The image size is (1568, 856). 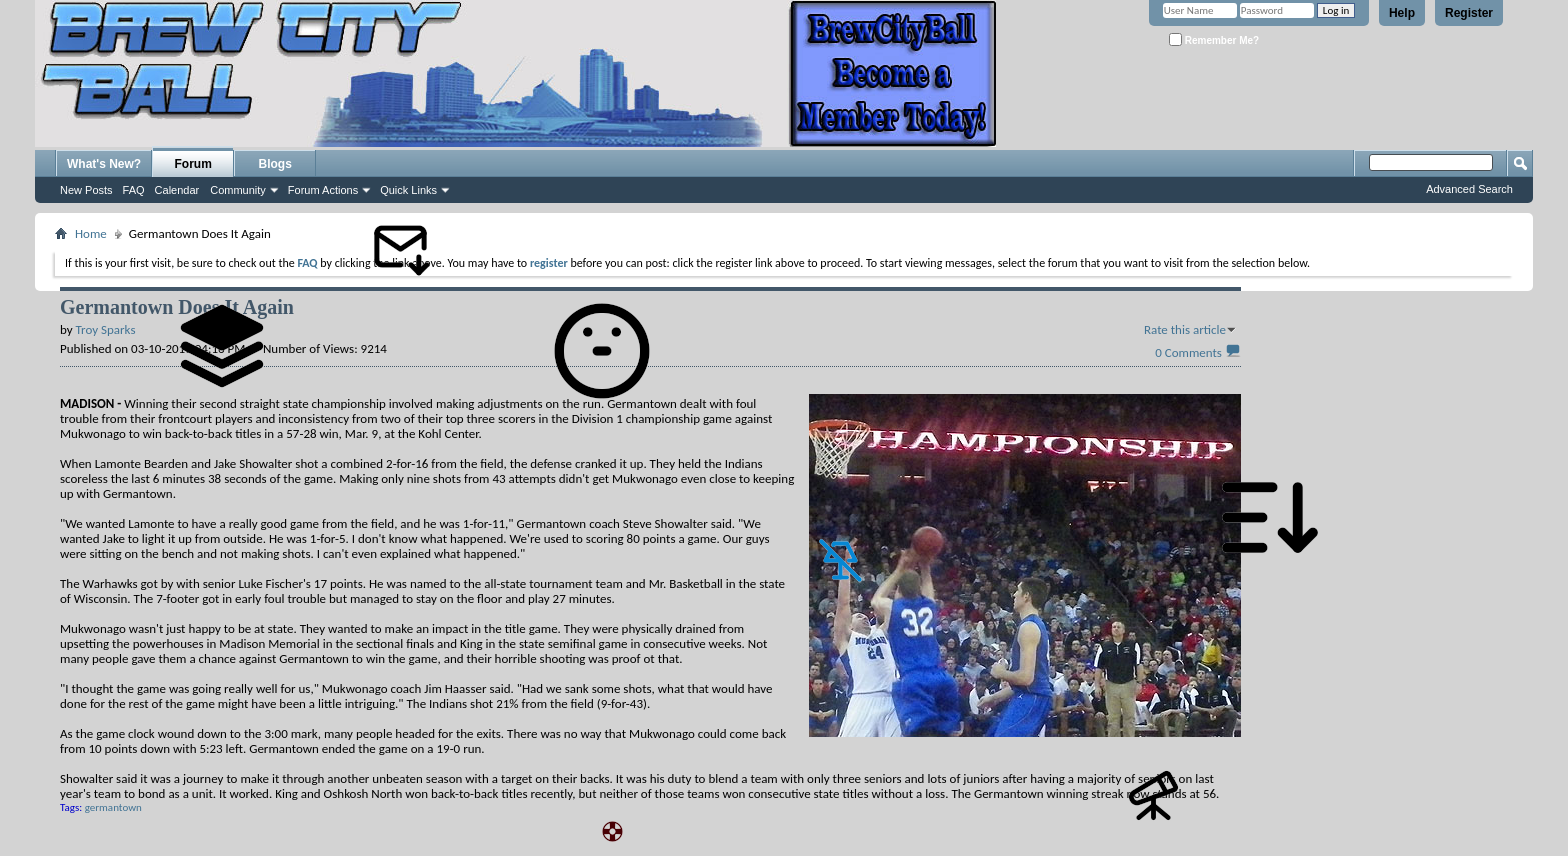 What do you see at coordinates (1153, 795) in the screenshot?
I see `explore or discover new content` at bounding box center [1153, 795].